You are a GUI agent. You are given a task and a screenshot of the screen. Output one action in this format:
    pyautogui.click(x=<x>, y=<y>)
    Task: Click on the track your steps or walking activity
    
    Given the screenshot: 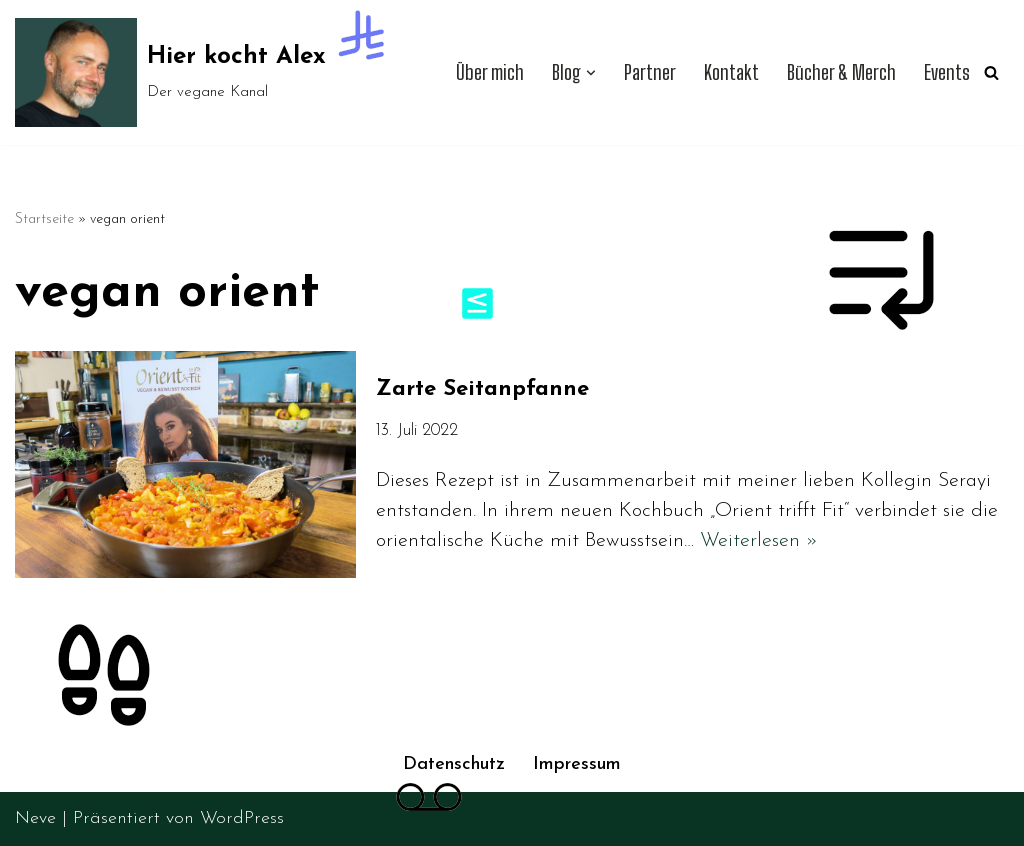 What is the action you would take?
    pyautogui.click(x=104, y=675)
    